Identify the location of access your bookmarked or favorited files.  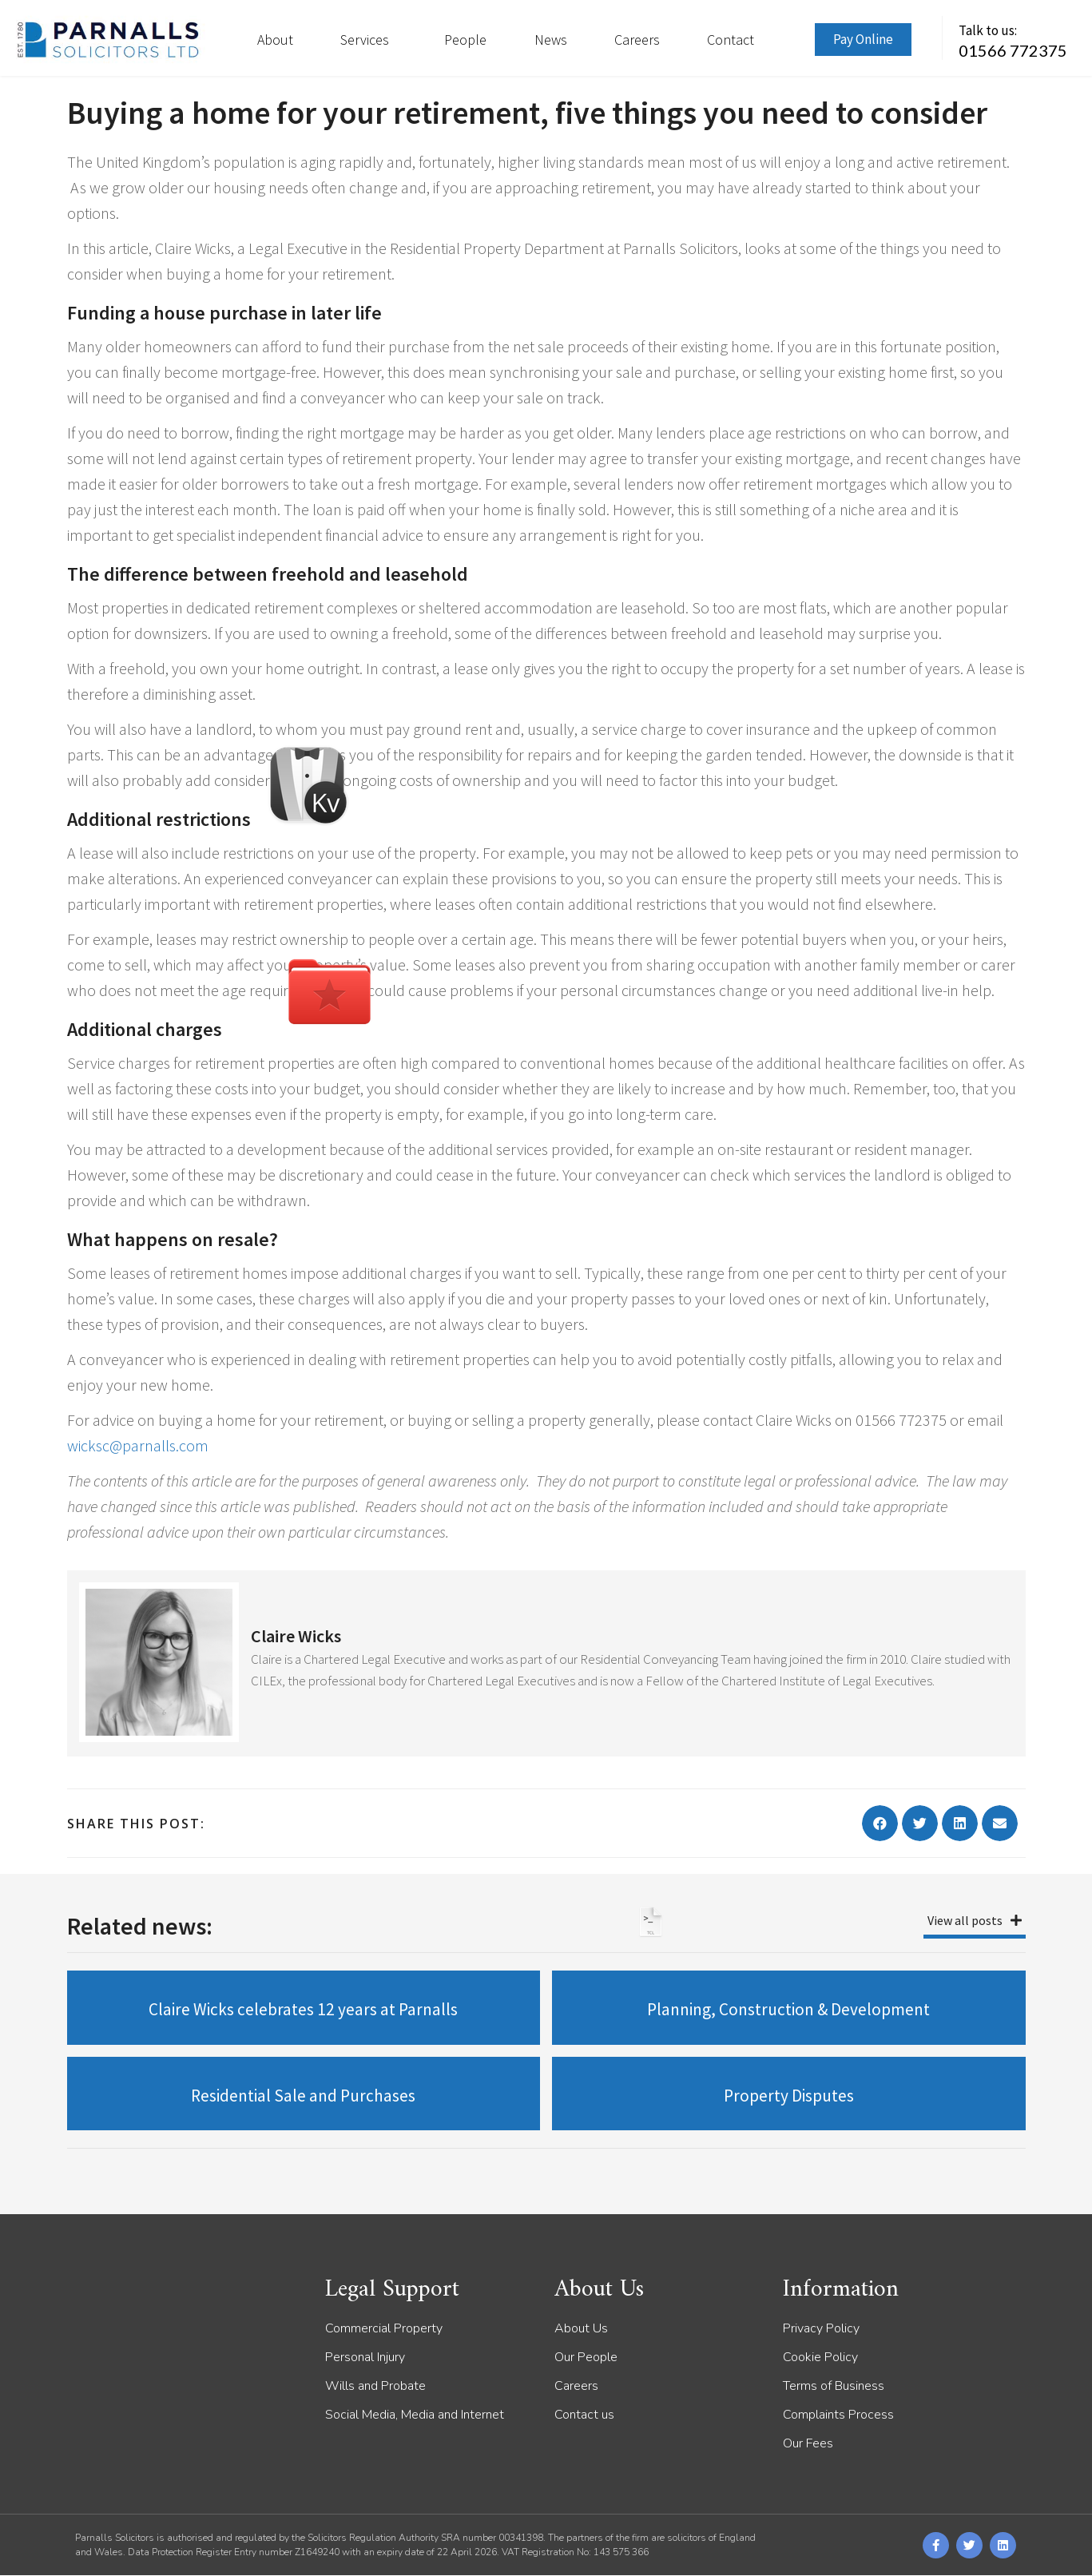
(329, 991).